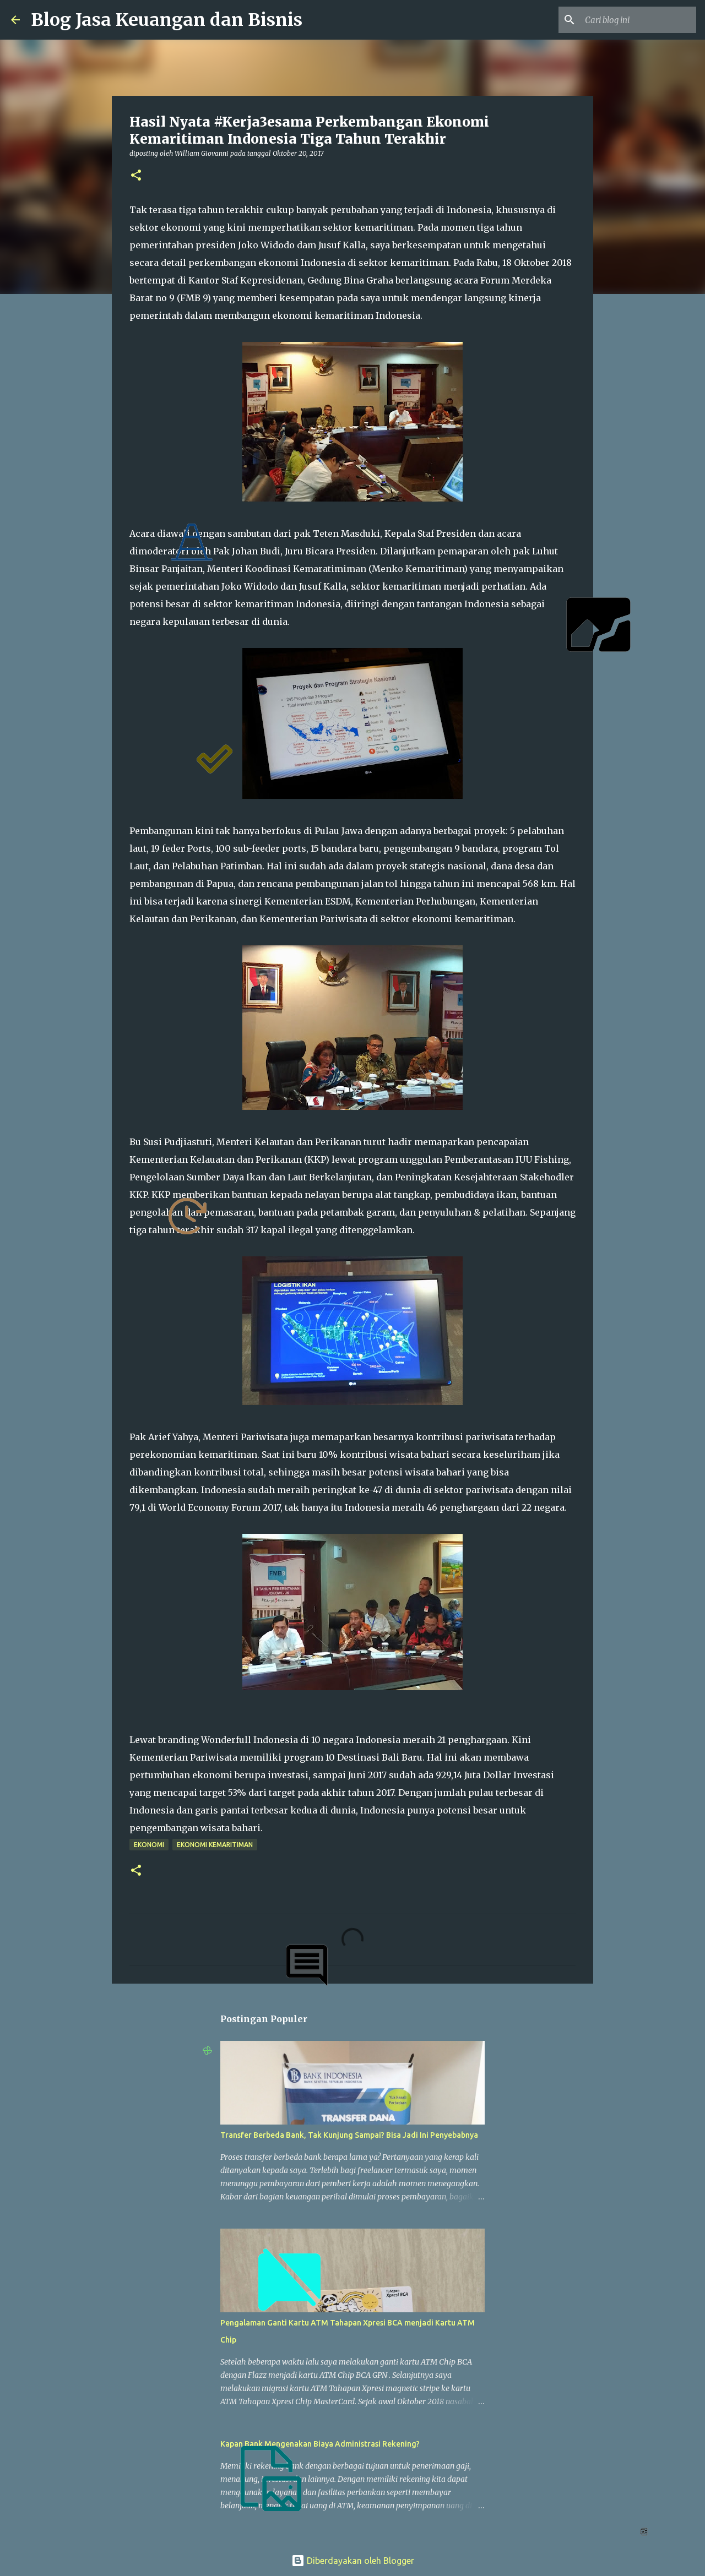 The image size is (705, 2576). Describe the element at coordinates (267, 2476) in the screenshot. I see `open a media file` at that location.